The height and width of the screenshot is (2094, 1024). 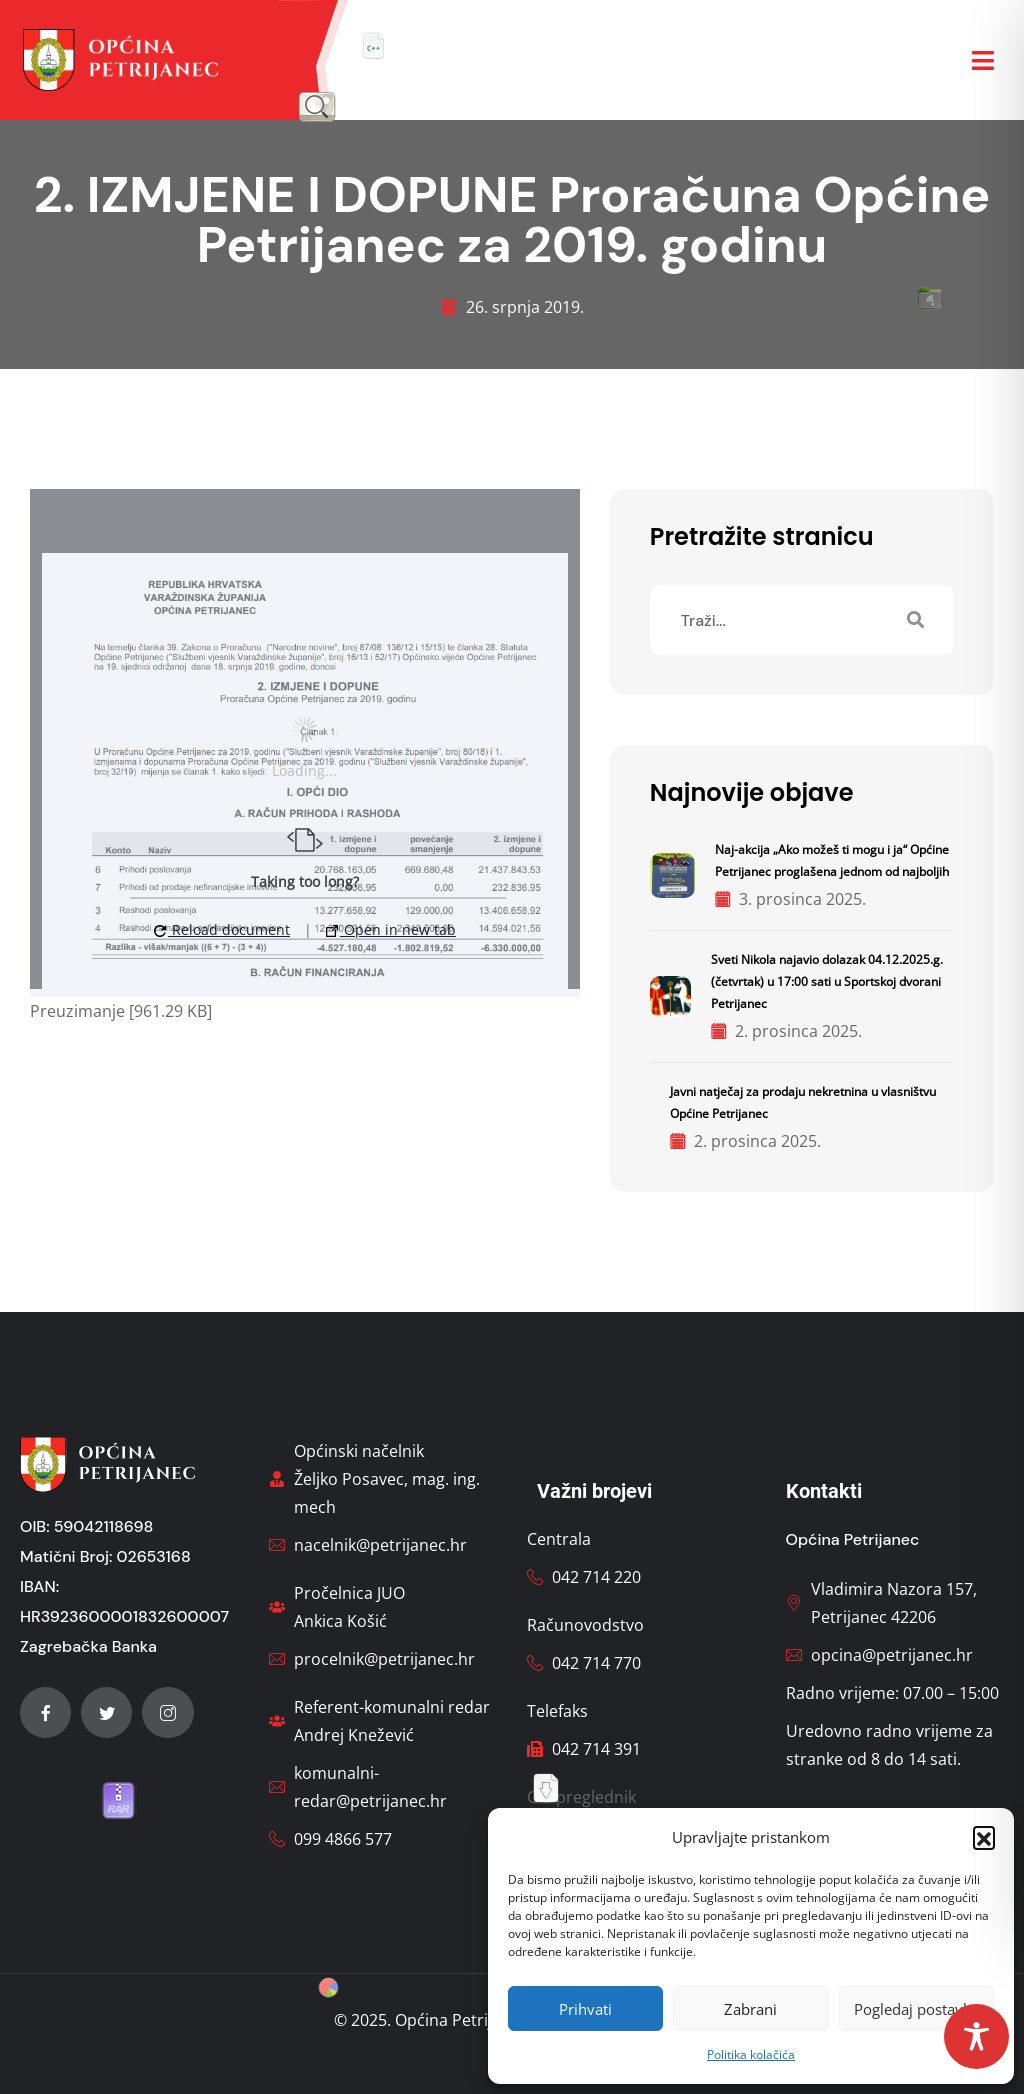 What do you see at coordinates (328, 1987) in the screenshot?
I see `open baobab disk usage analyzer` at bounding box center [328, 1987].